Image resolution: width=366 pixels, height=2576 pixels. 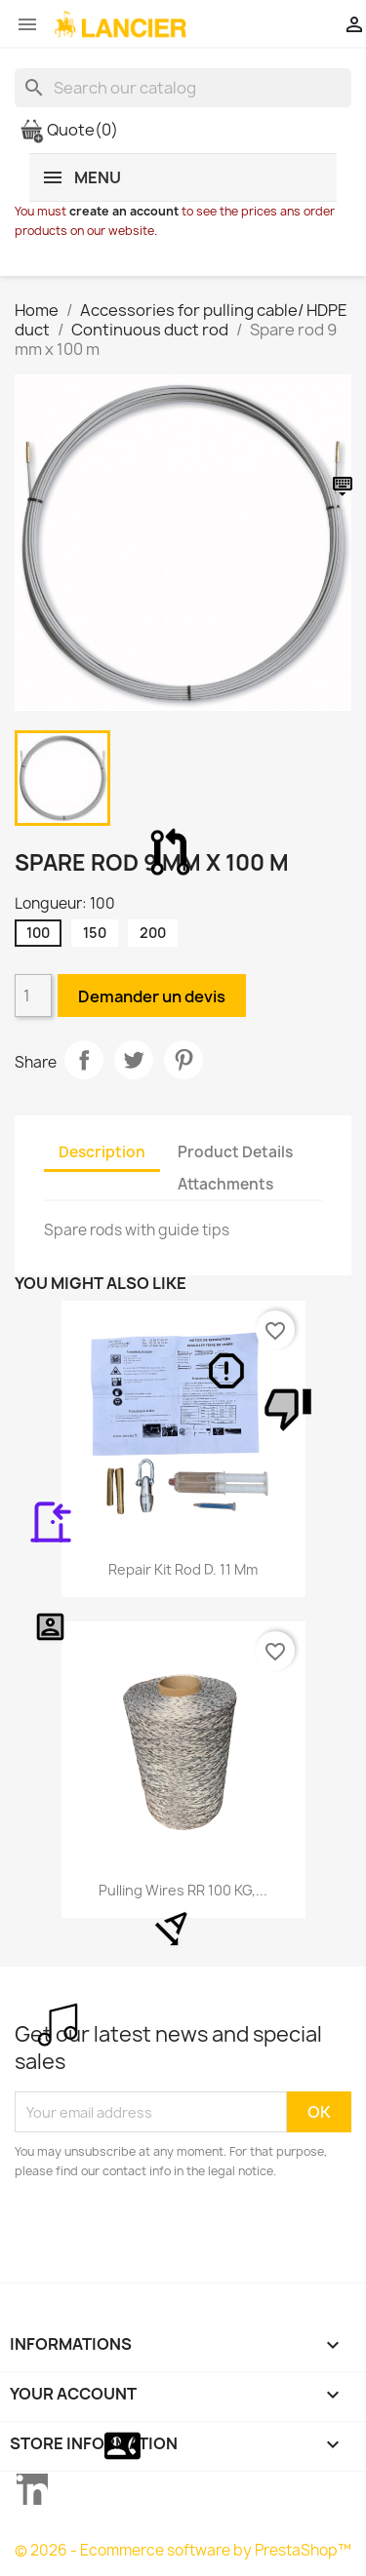 I want to click on view contact's phone number, so click(x=122, y=2445).